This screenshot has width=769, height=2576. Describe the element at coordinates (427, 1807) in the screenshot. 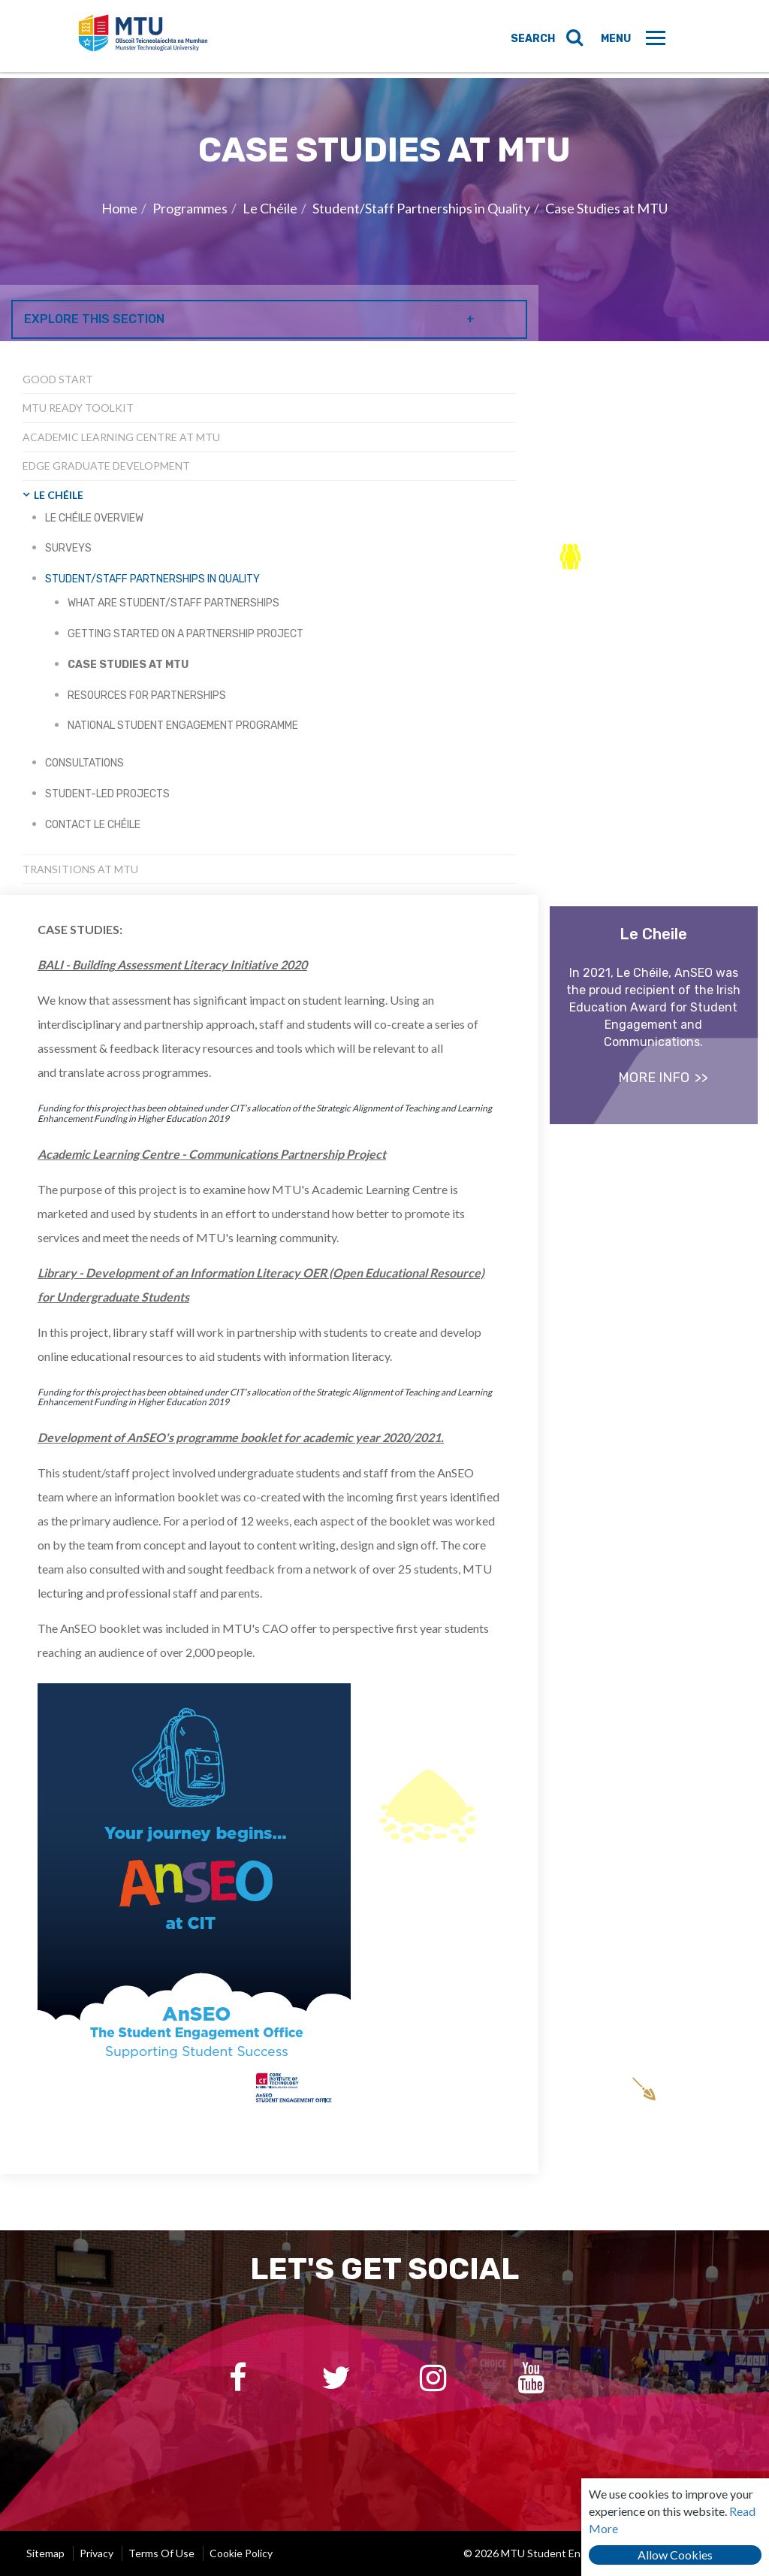

I see `indicates powder or granular material in inventory` at that location.